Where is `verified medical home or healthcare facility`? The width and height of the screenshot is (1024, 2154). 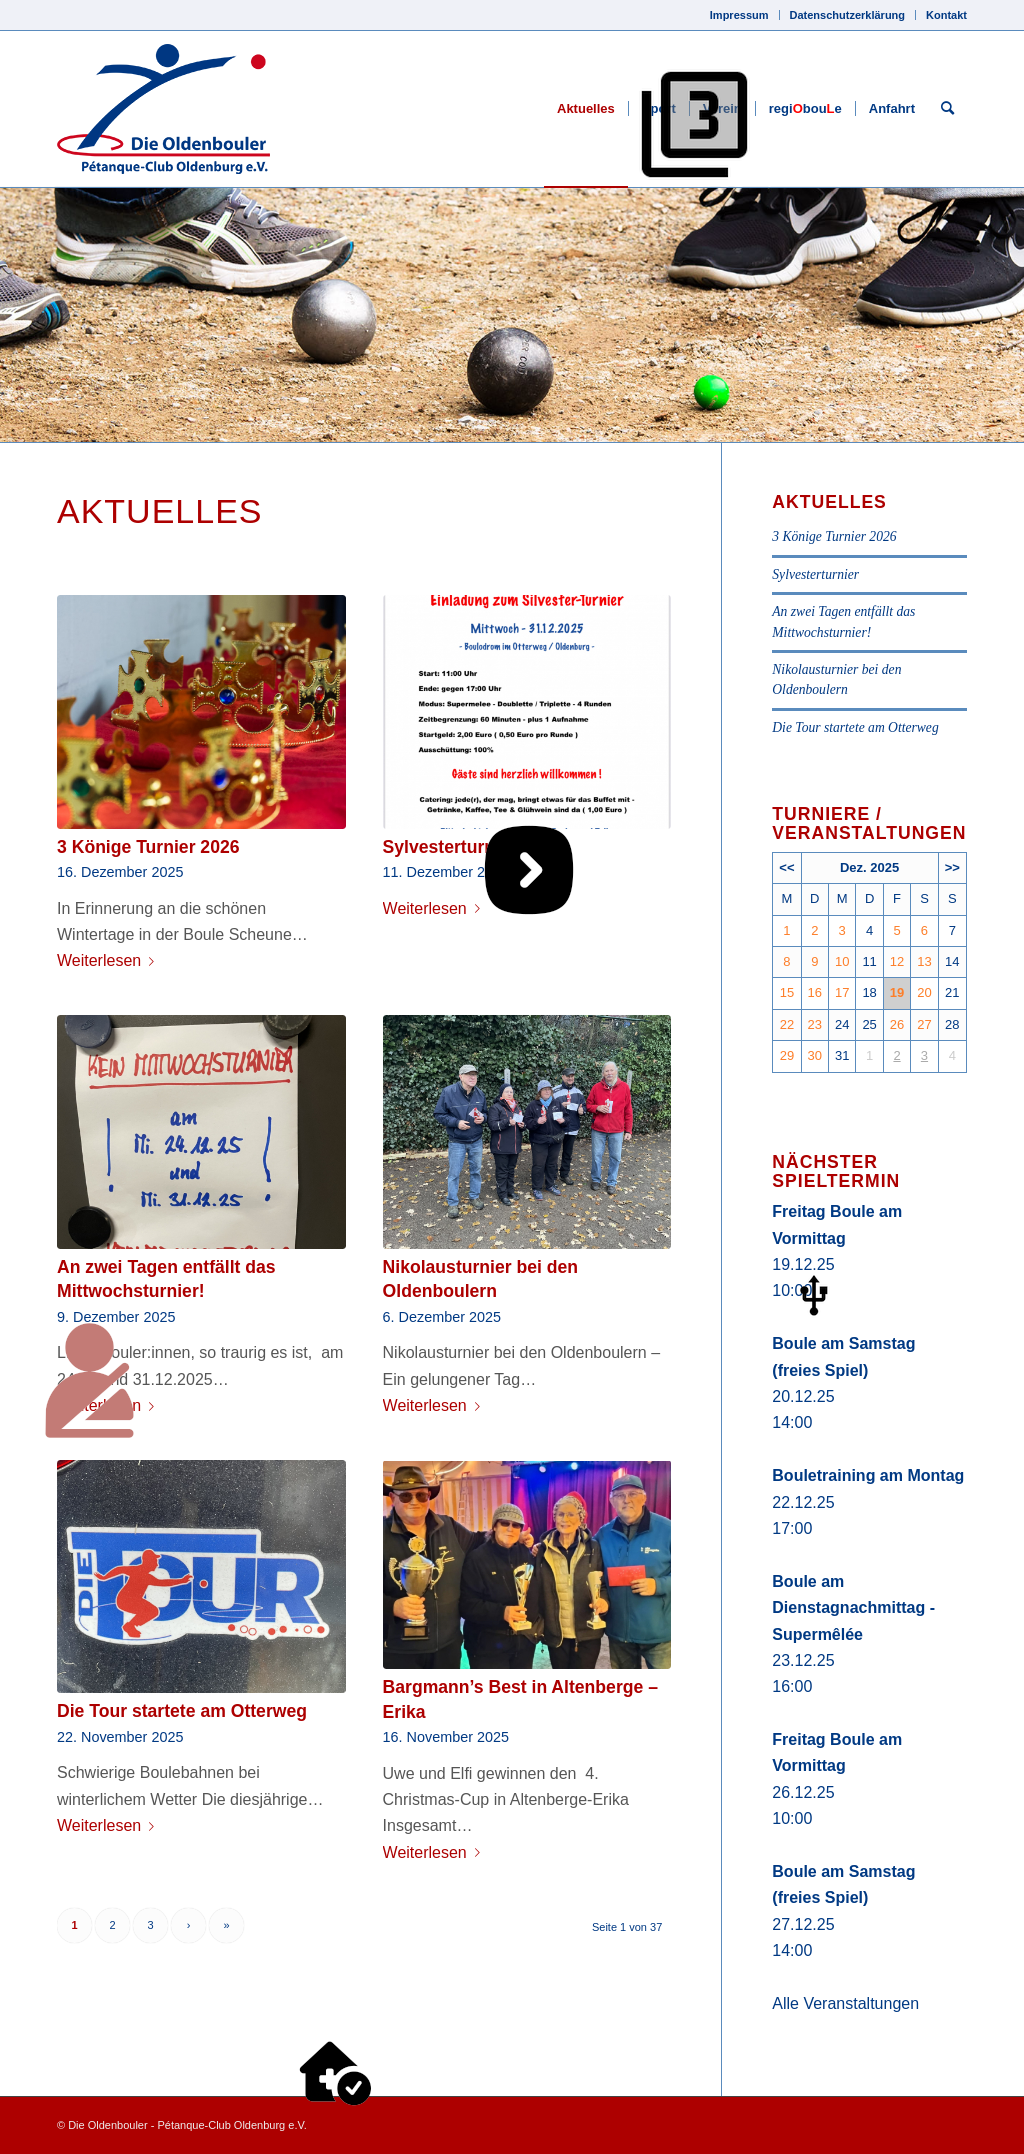
verified medical home or healthcare facility is located at coordinates (333, 2071).